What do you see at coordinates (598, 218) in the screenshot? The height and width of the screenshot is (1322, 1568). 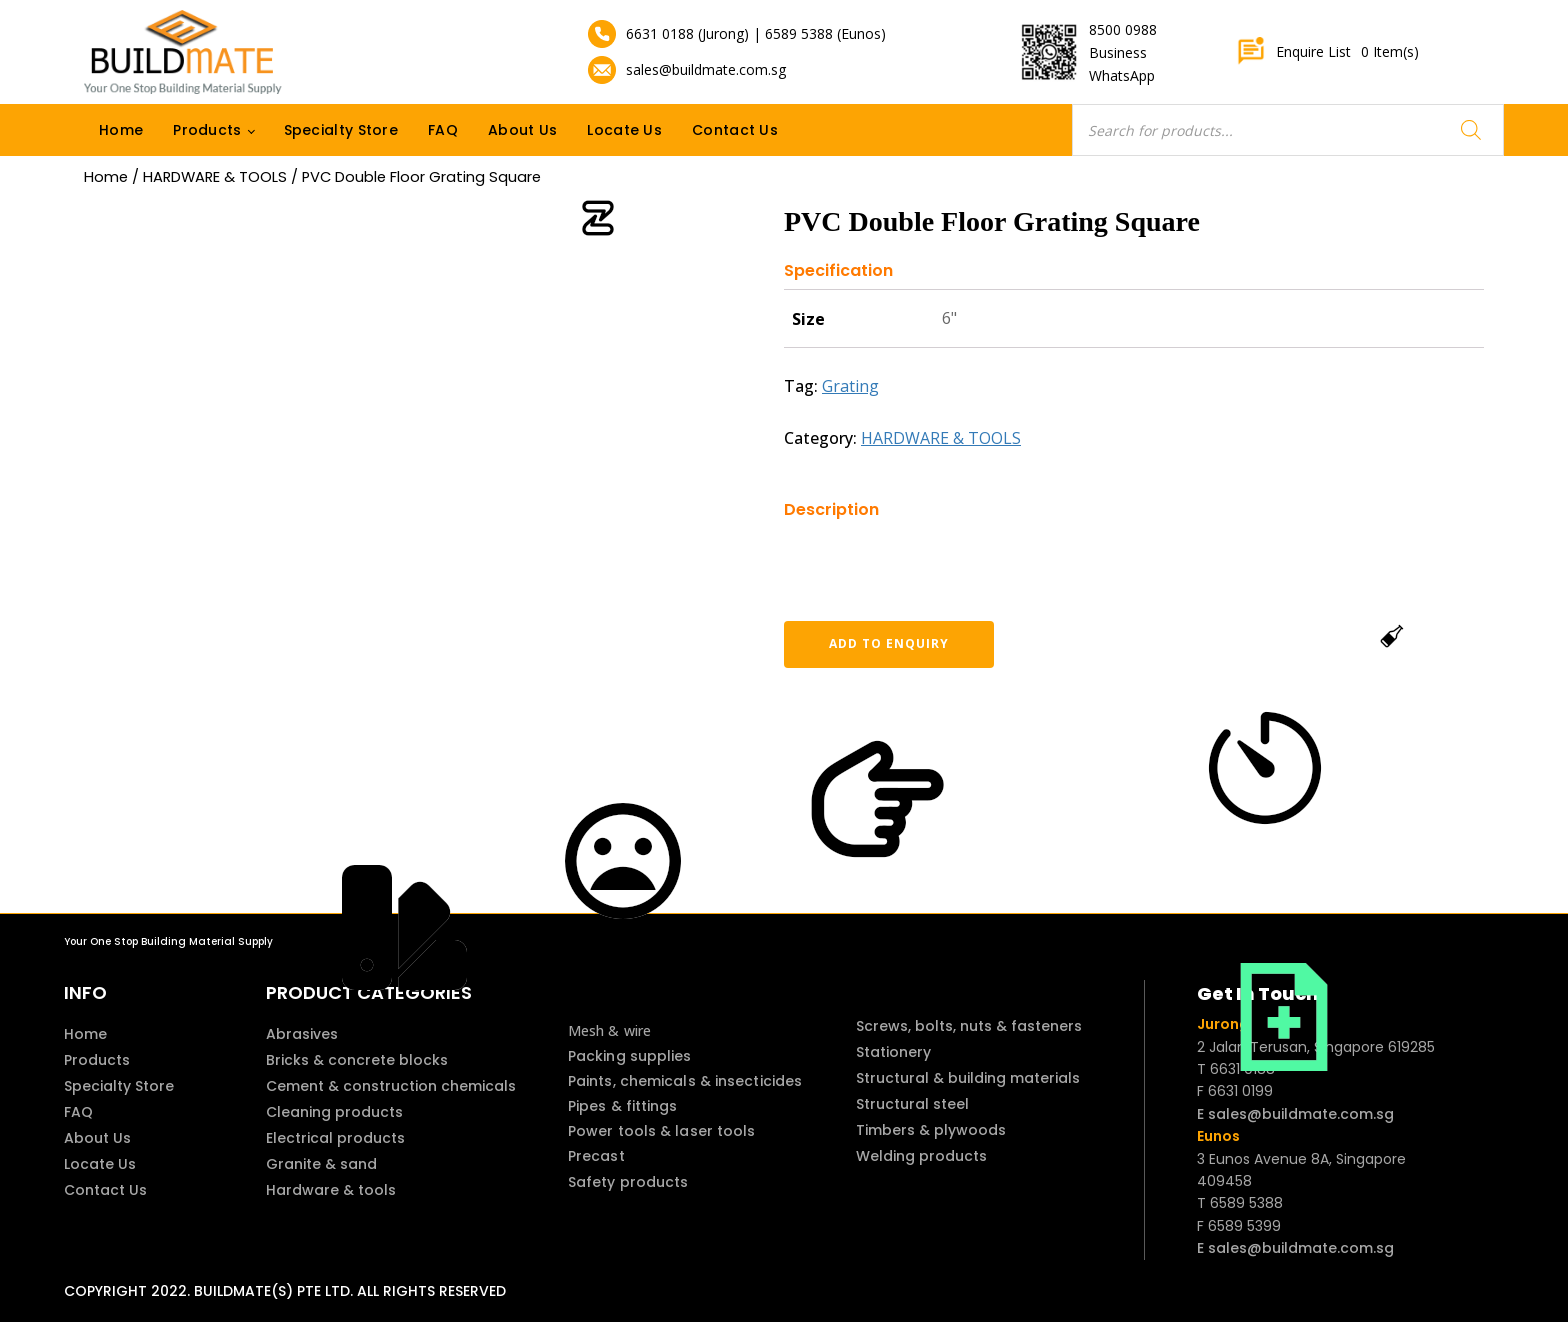 I see `open zulip messaging app` at bounding box center [598, 218].